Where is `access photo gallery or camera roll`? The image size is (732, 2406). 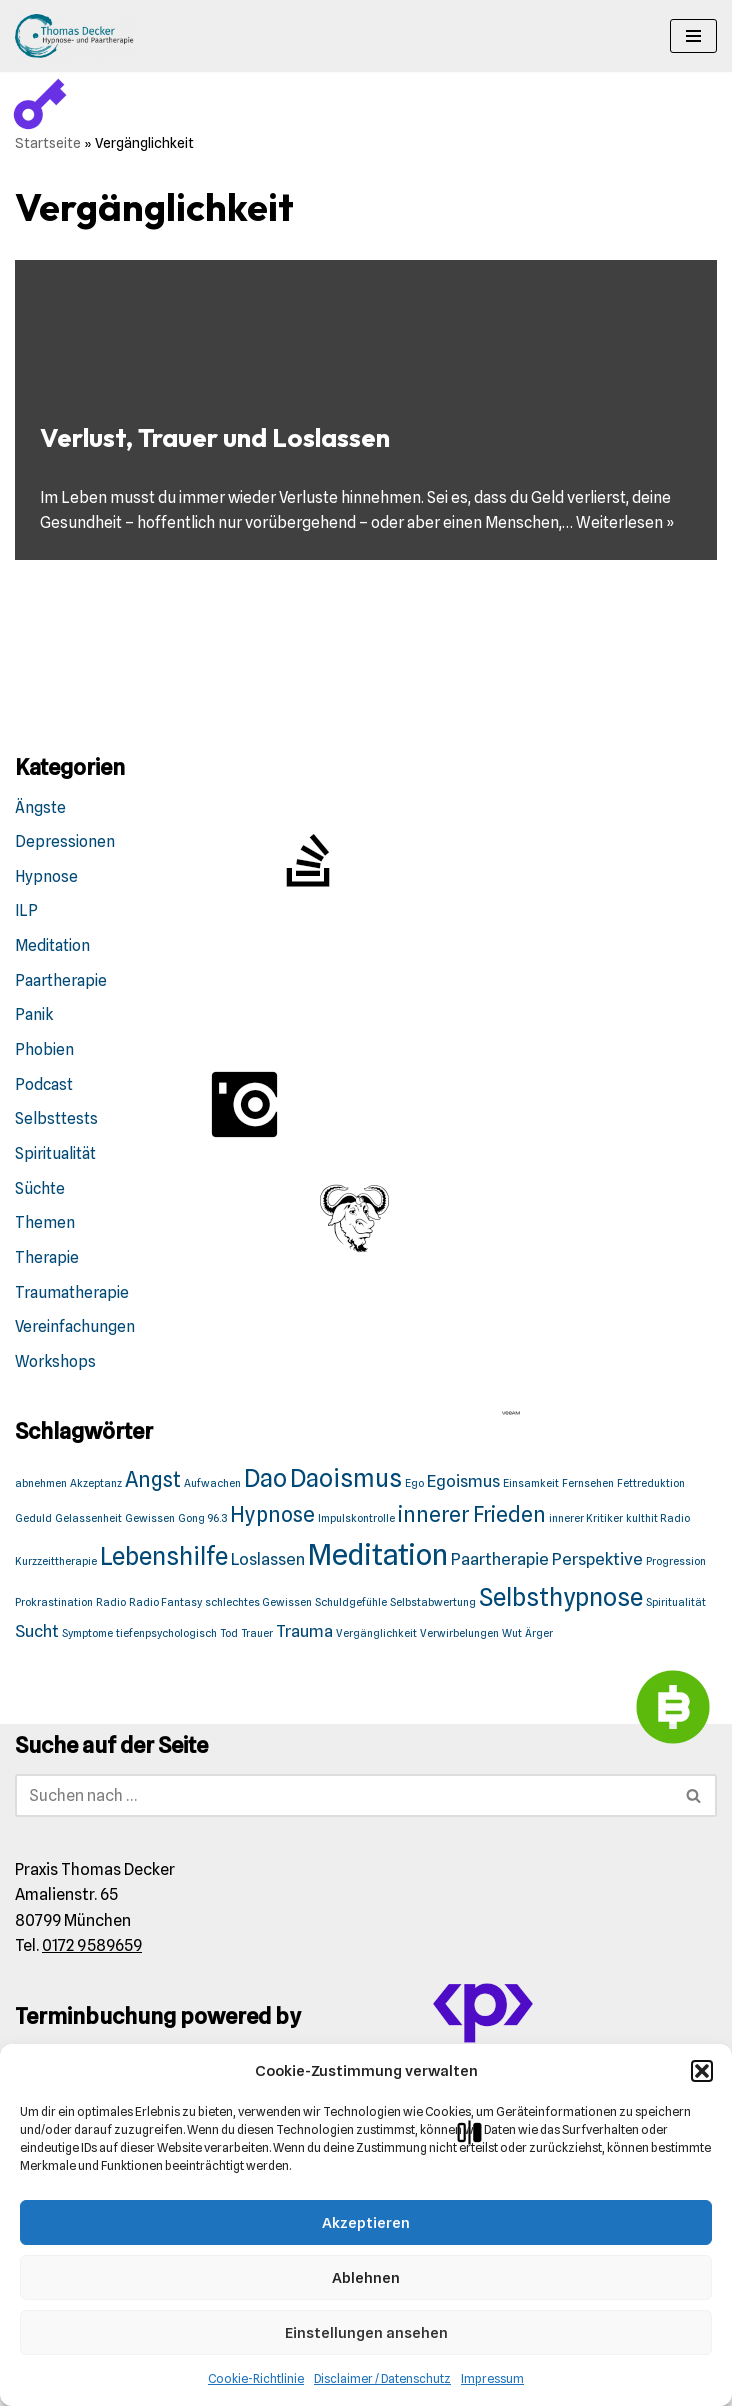
access photo gallery or camera roll is located at coordinates (244, 1104).